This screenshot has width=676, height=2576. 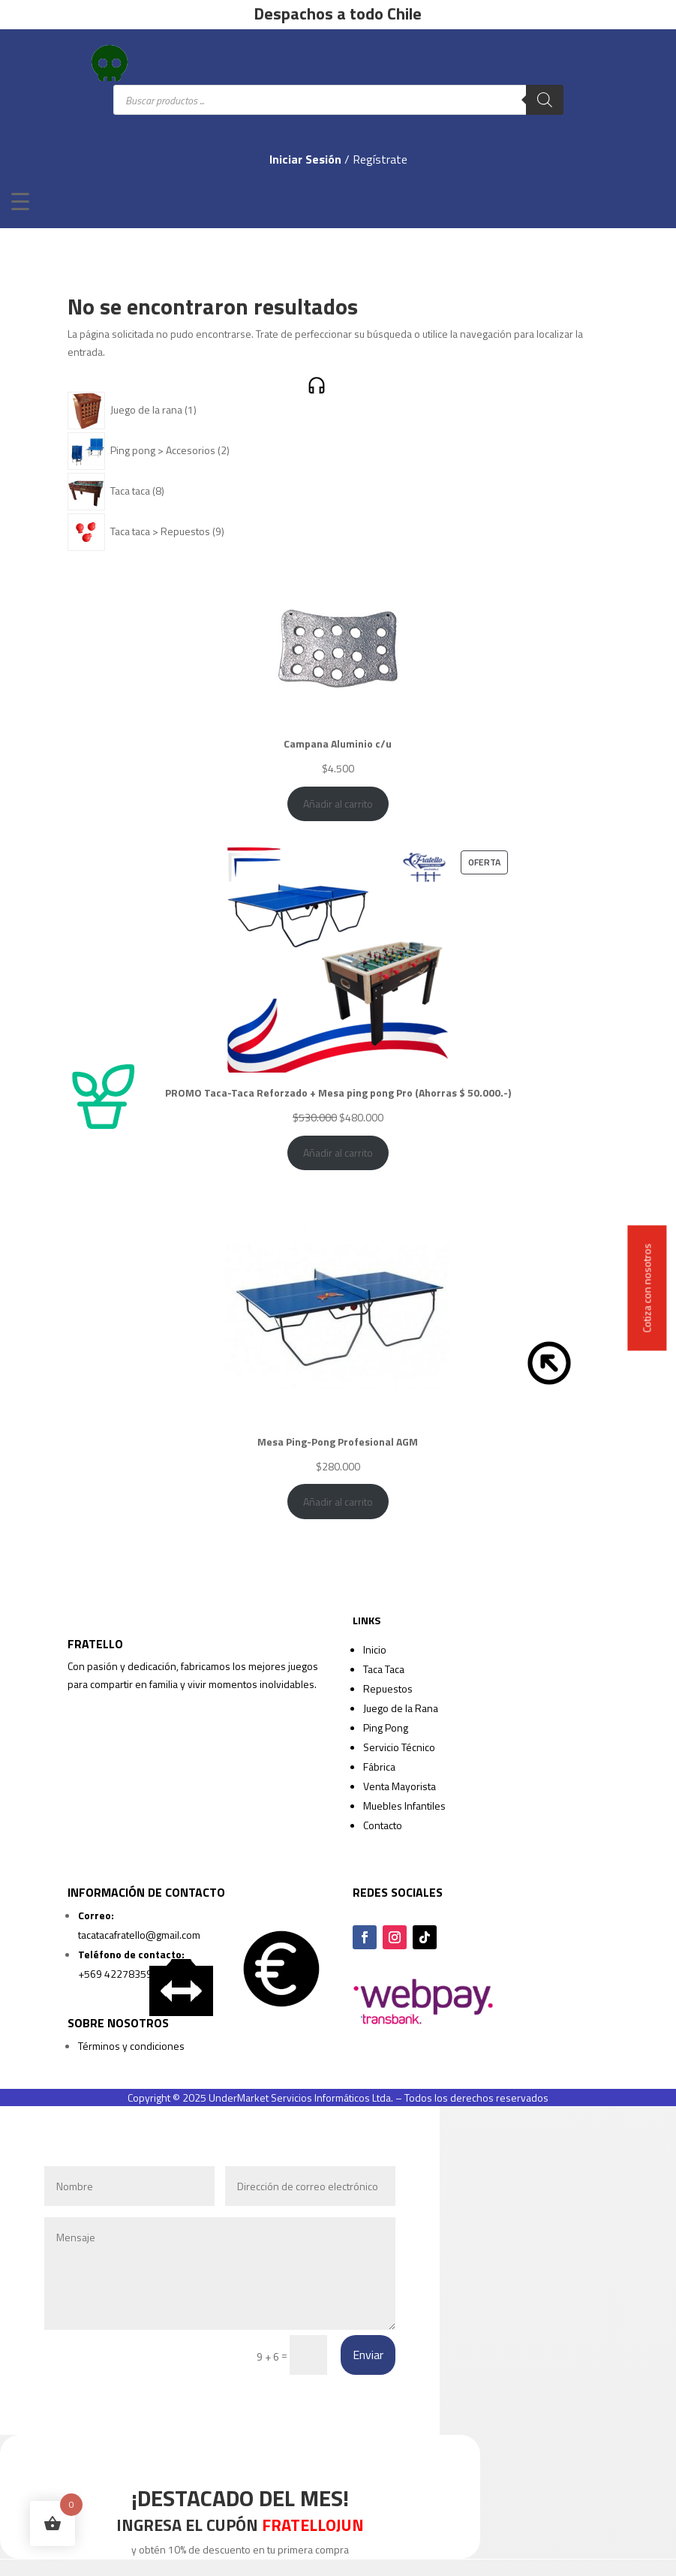 What do you see at coordinates (549, 1363) in the screenshot?
I see `navigate back to previous screen` at bounding box center [549, 1363].